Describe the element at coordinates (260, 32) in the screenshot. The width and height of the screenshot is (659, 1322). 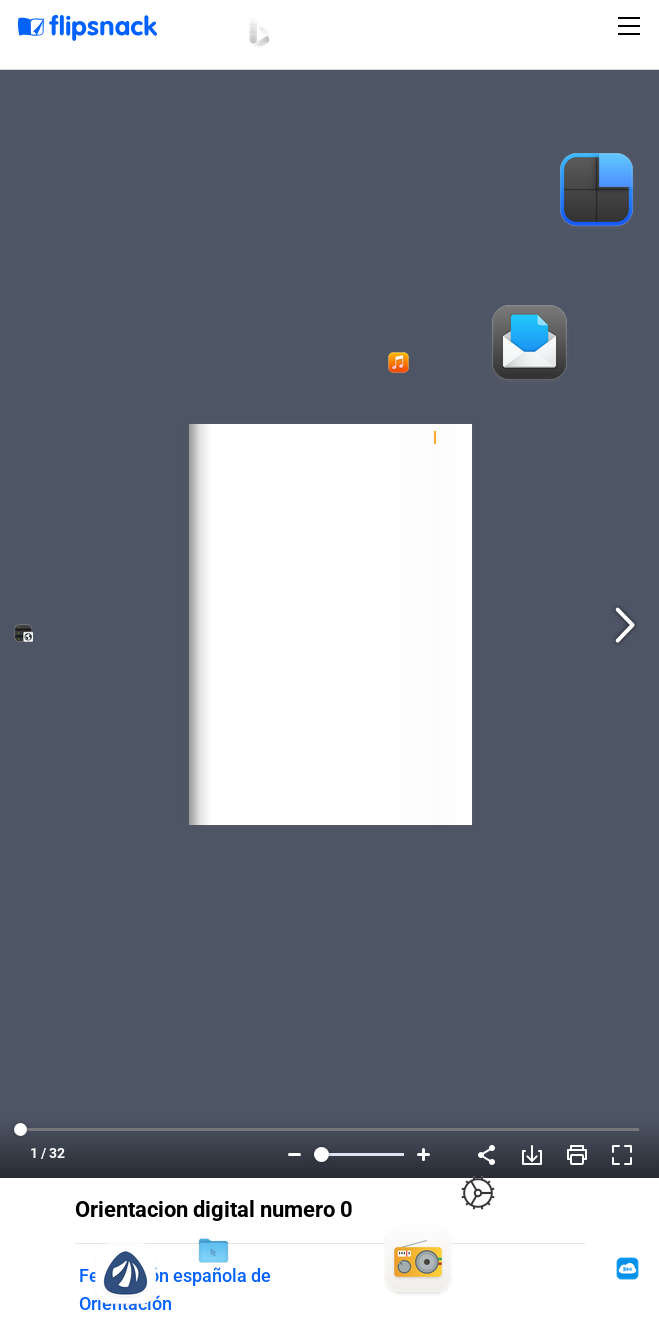
I see `open microsoft bing search app` at that location.